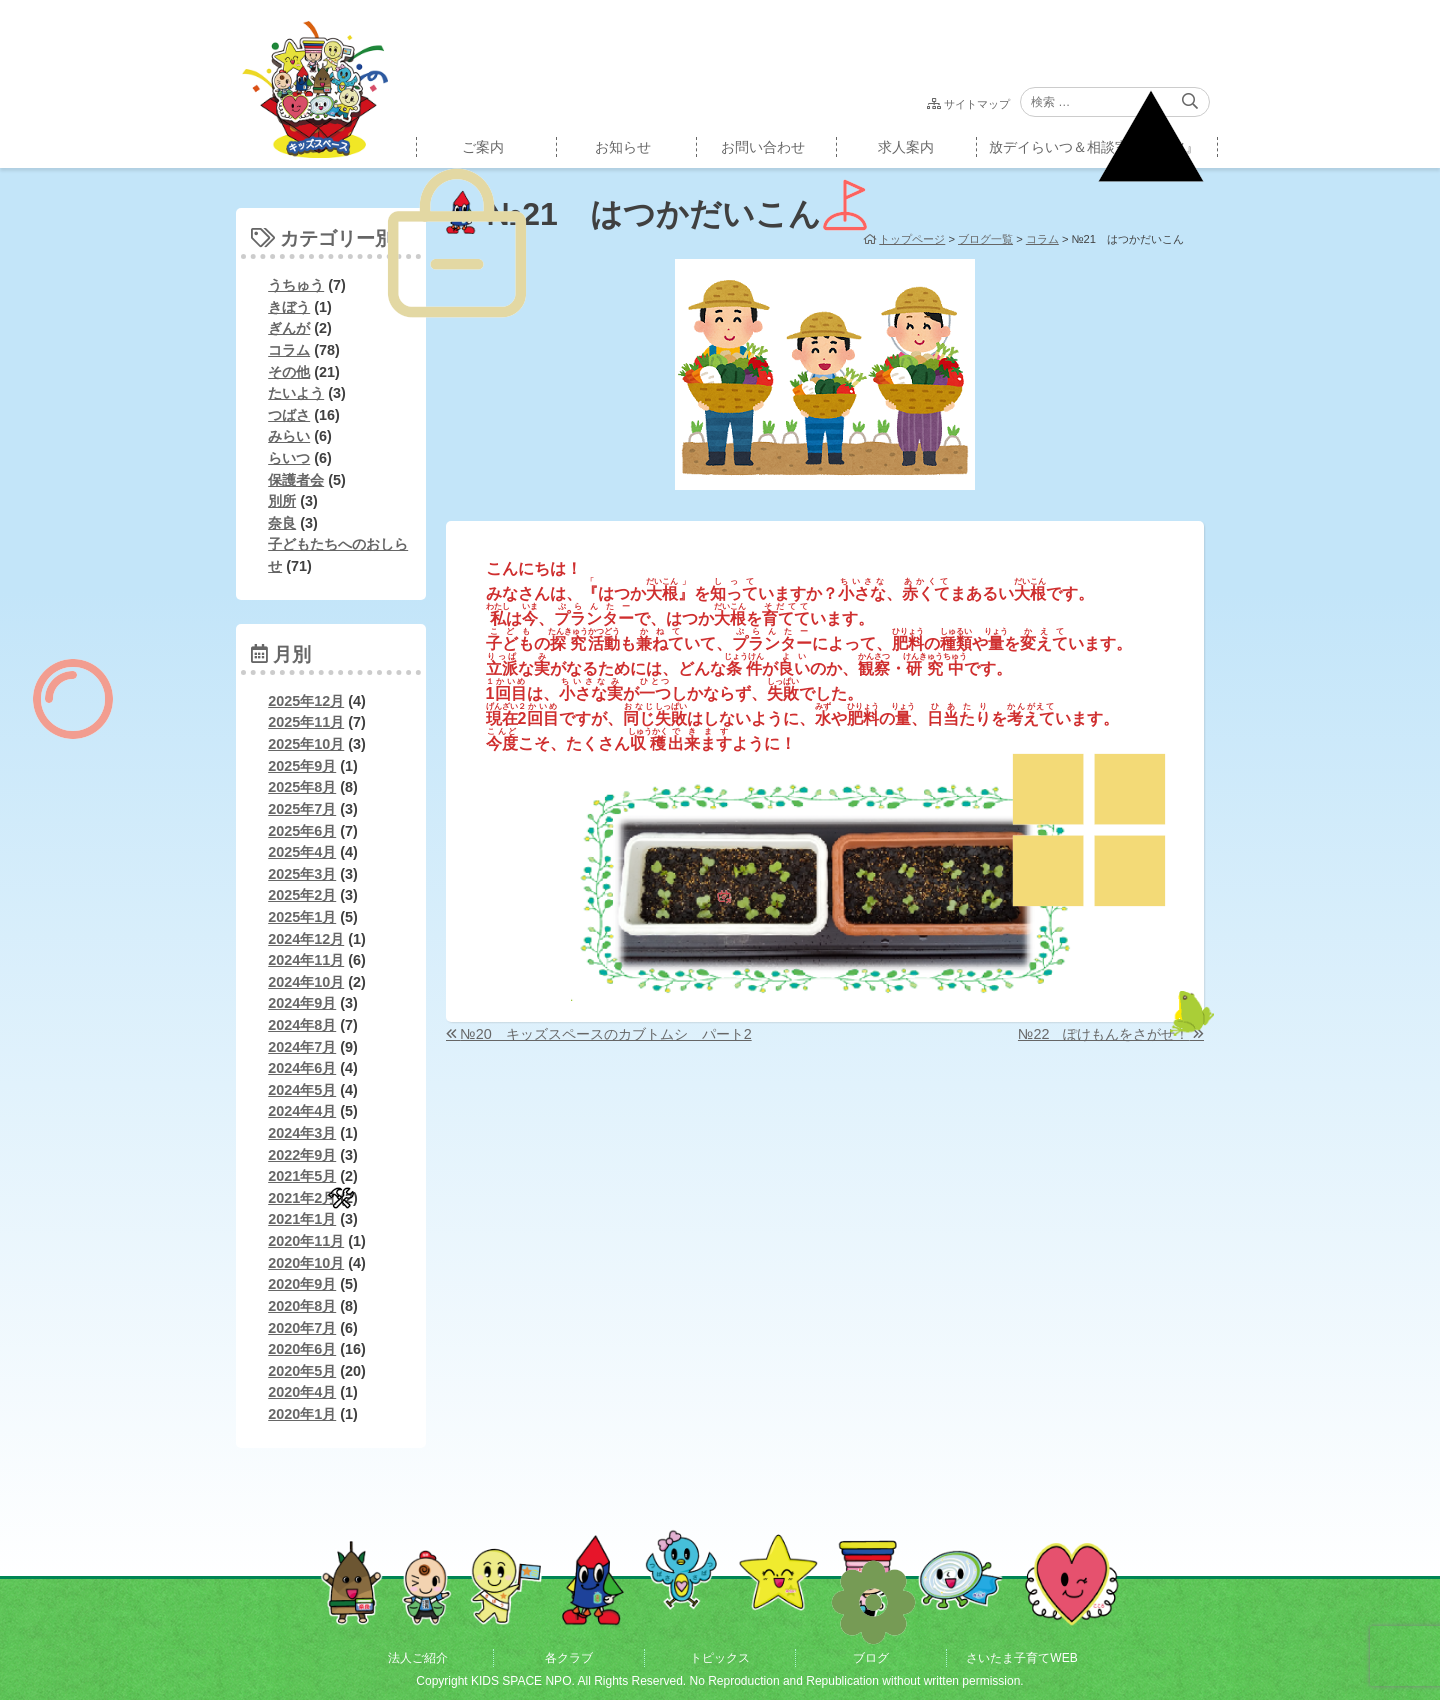  Describe the element at coordinates (873, 1602) in the screenshot. I see `access garden or plant care features` at that location.